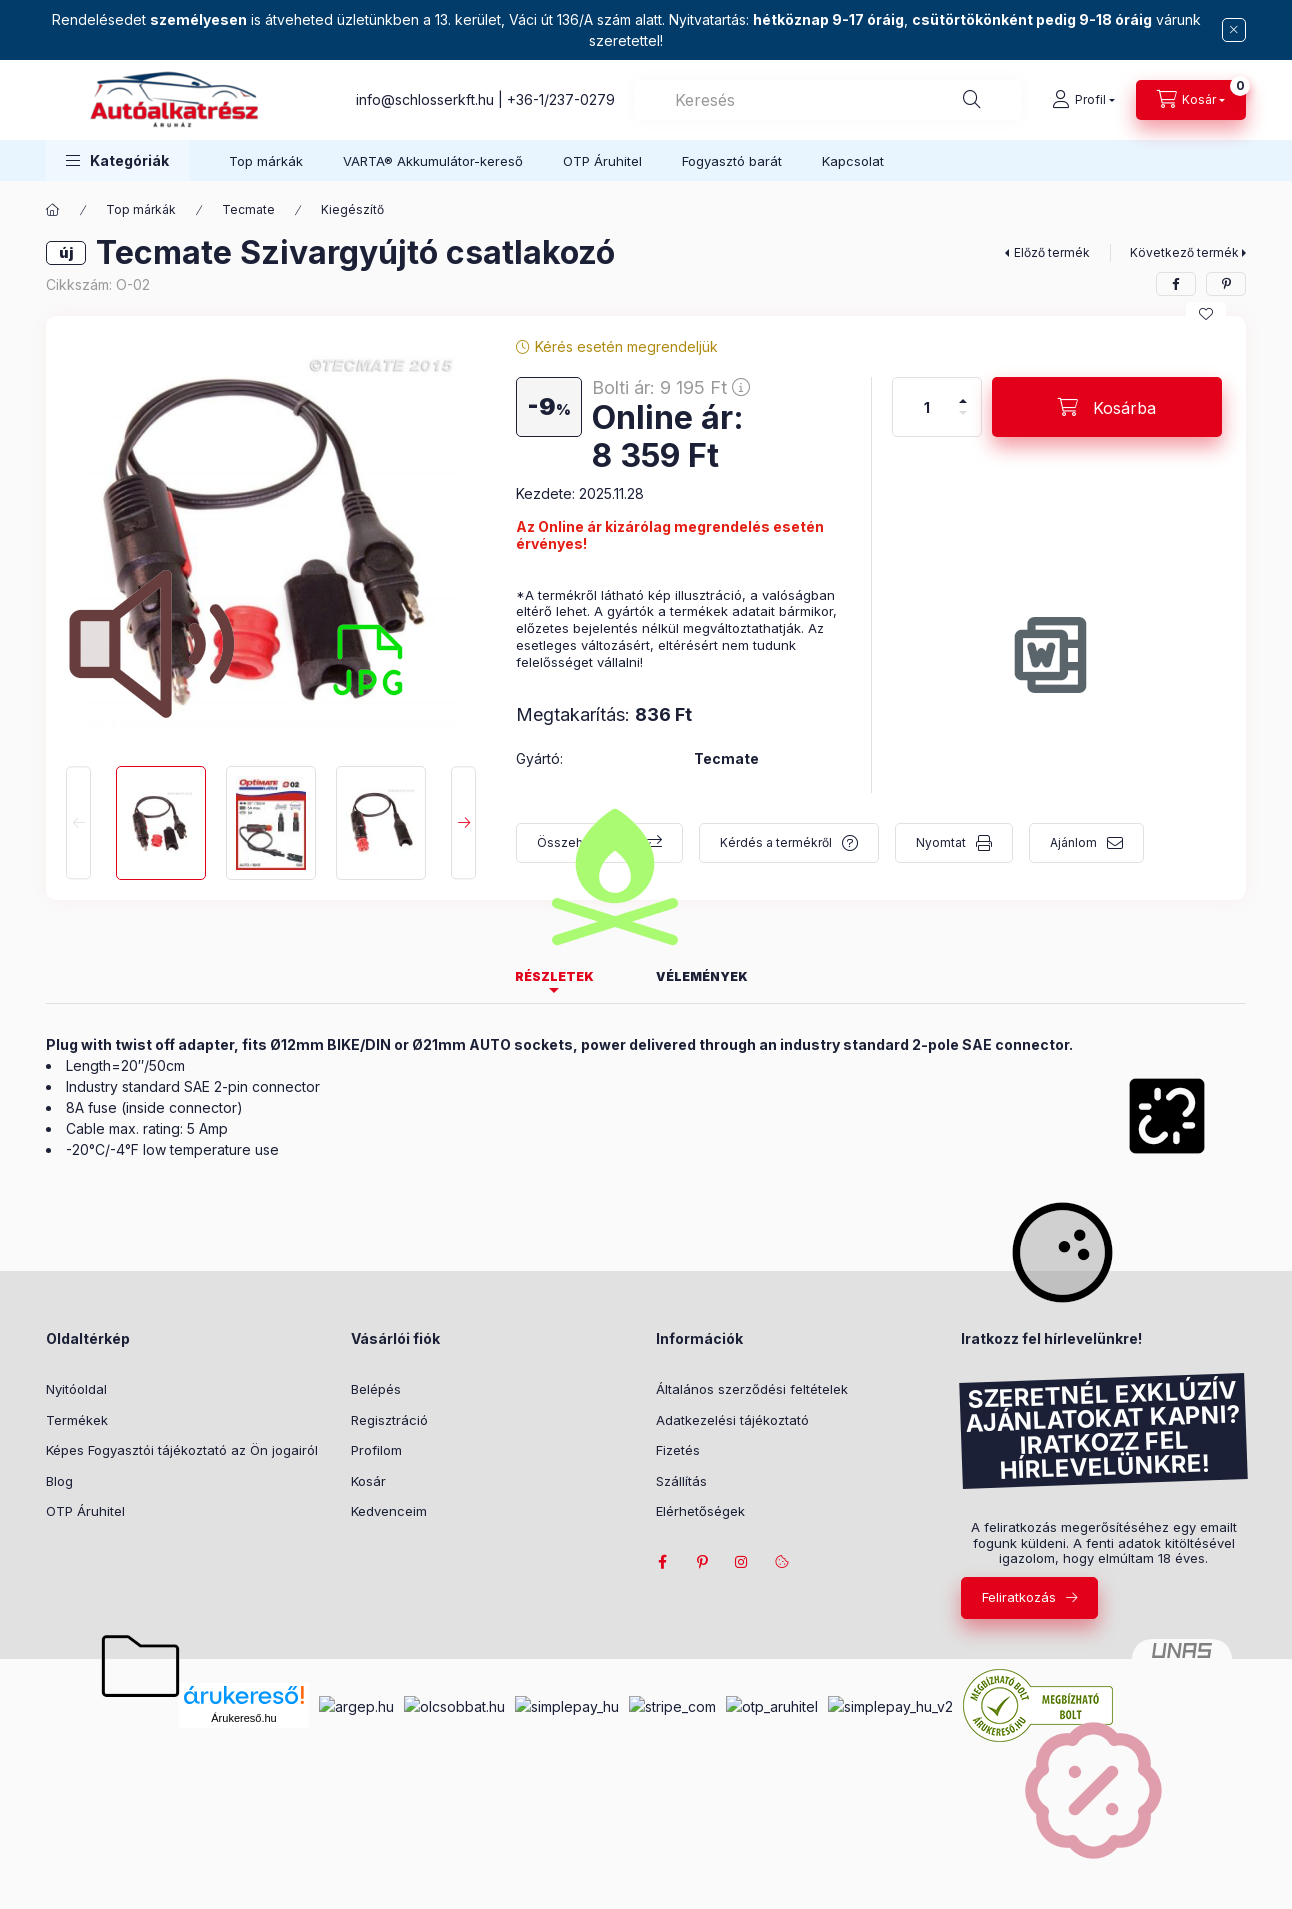  I want to click on access bowling or sports games, so click(1062, 1252).